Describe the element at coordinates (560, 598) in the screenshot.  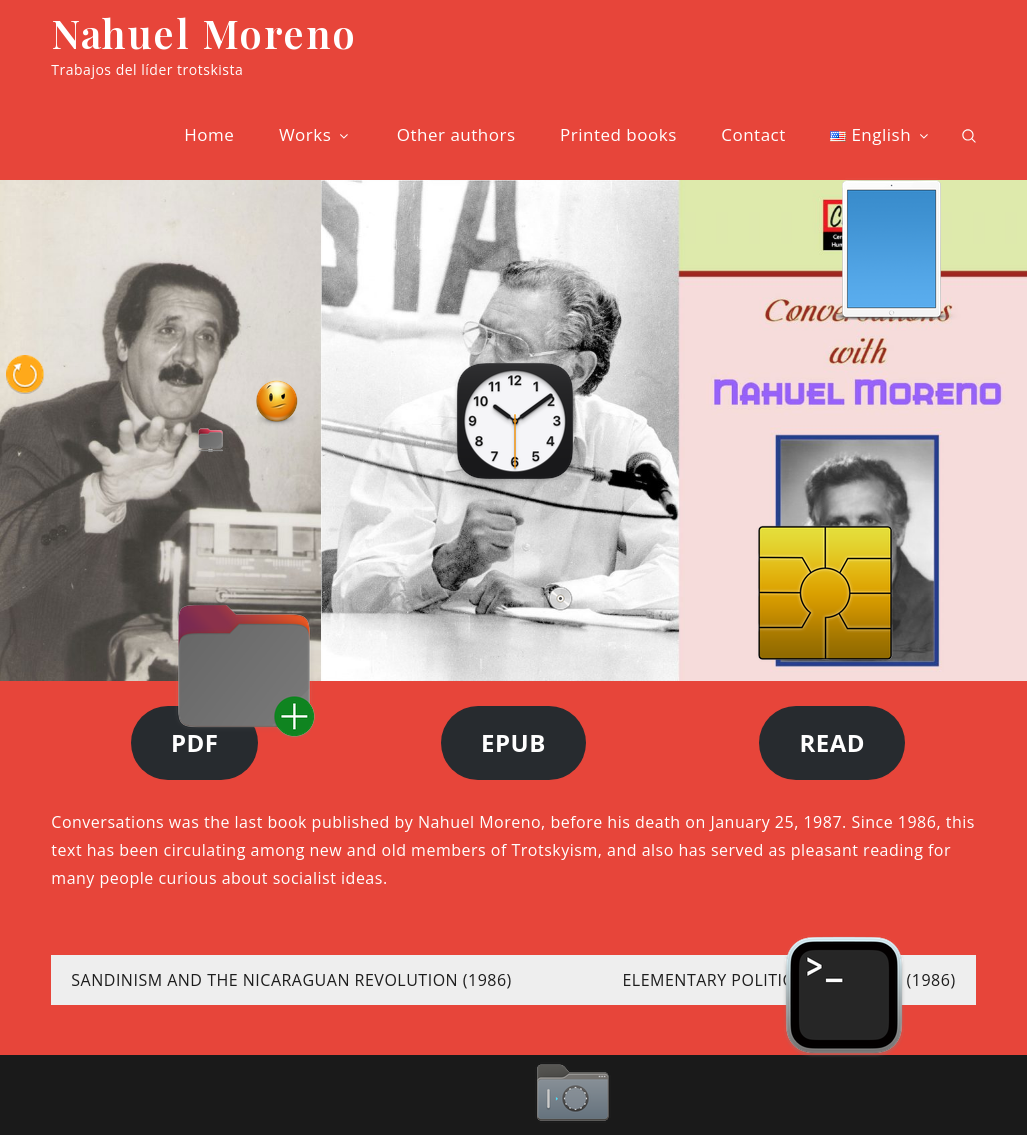
I see `access CD/DVD drive or disc reader` at that location.